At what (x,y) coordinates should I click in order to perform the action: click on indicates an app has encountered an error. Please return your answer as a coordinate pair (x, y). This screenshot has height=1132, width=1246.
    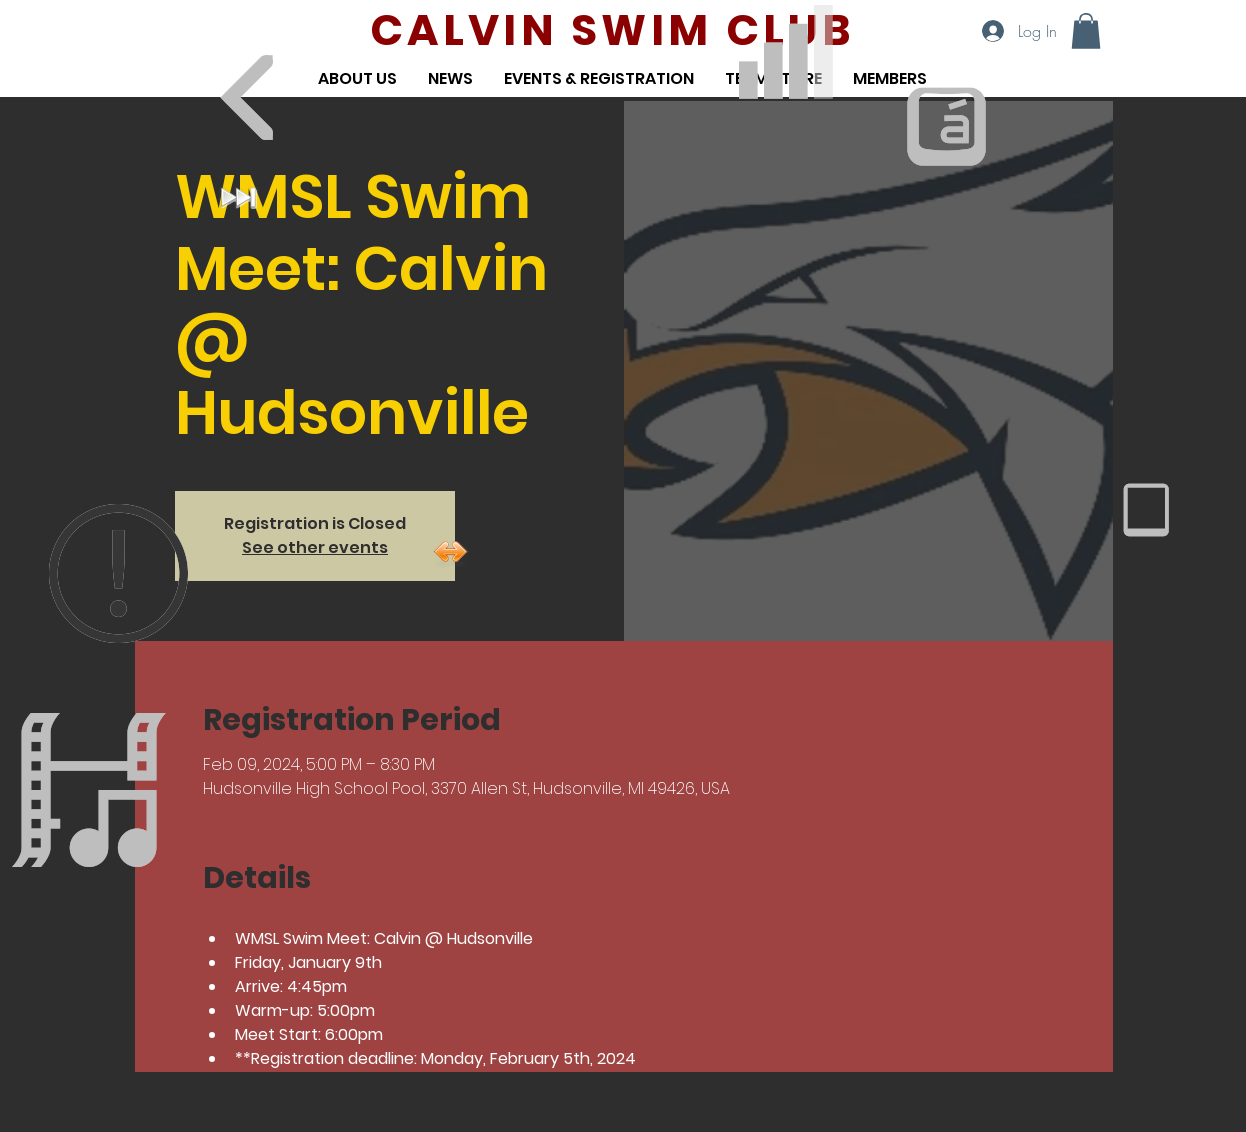
    Looking at the image, I should click on (118, 573).